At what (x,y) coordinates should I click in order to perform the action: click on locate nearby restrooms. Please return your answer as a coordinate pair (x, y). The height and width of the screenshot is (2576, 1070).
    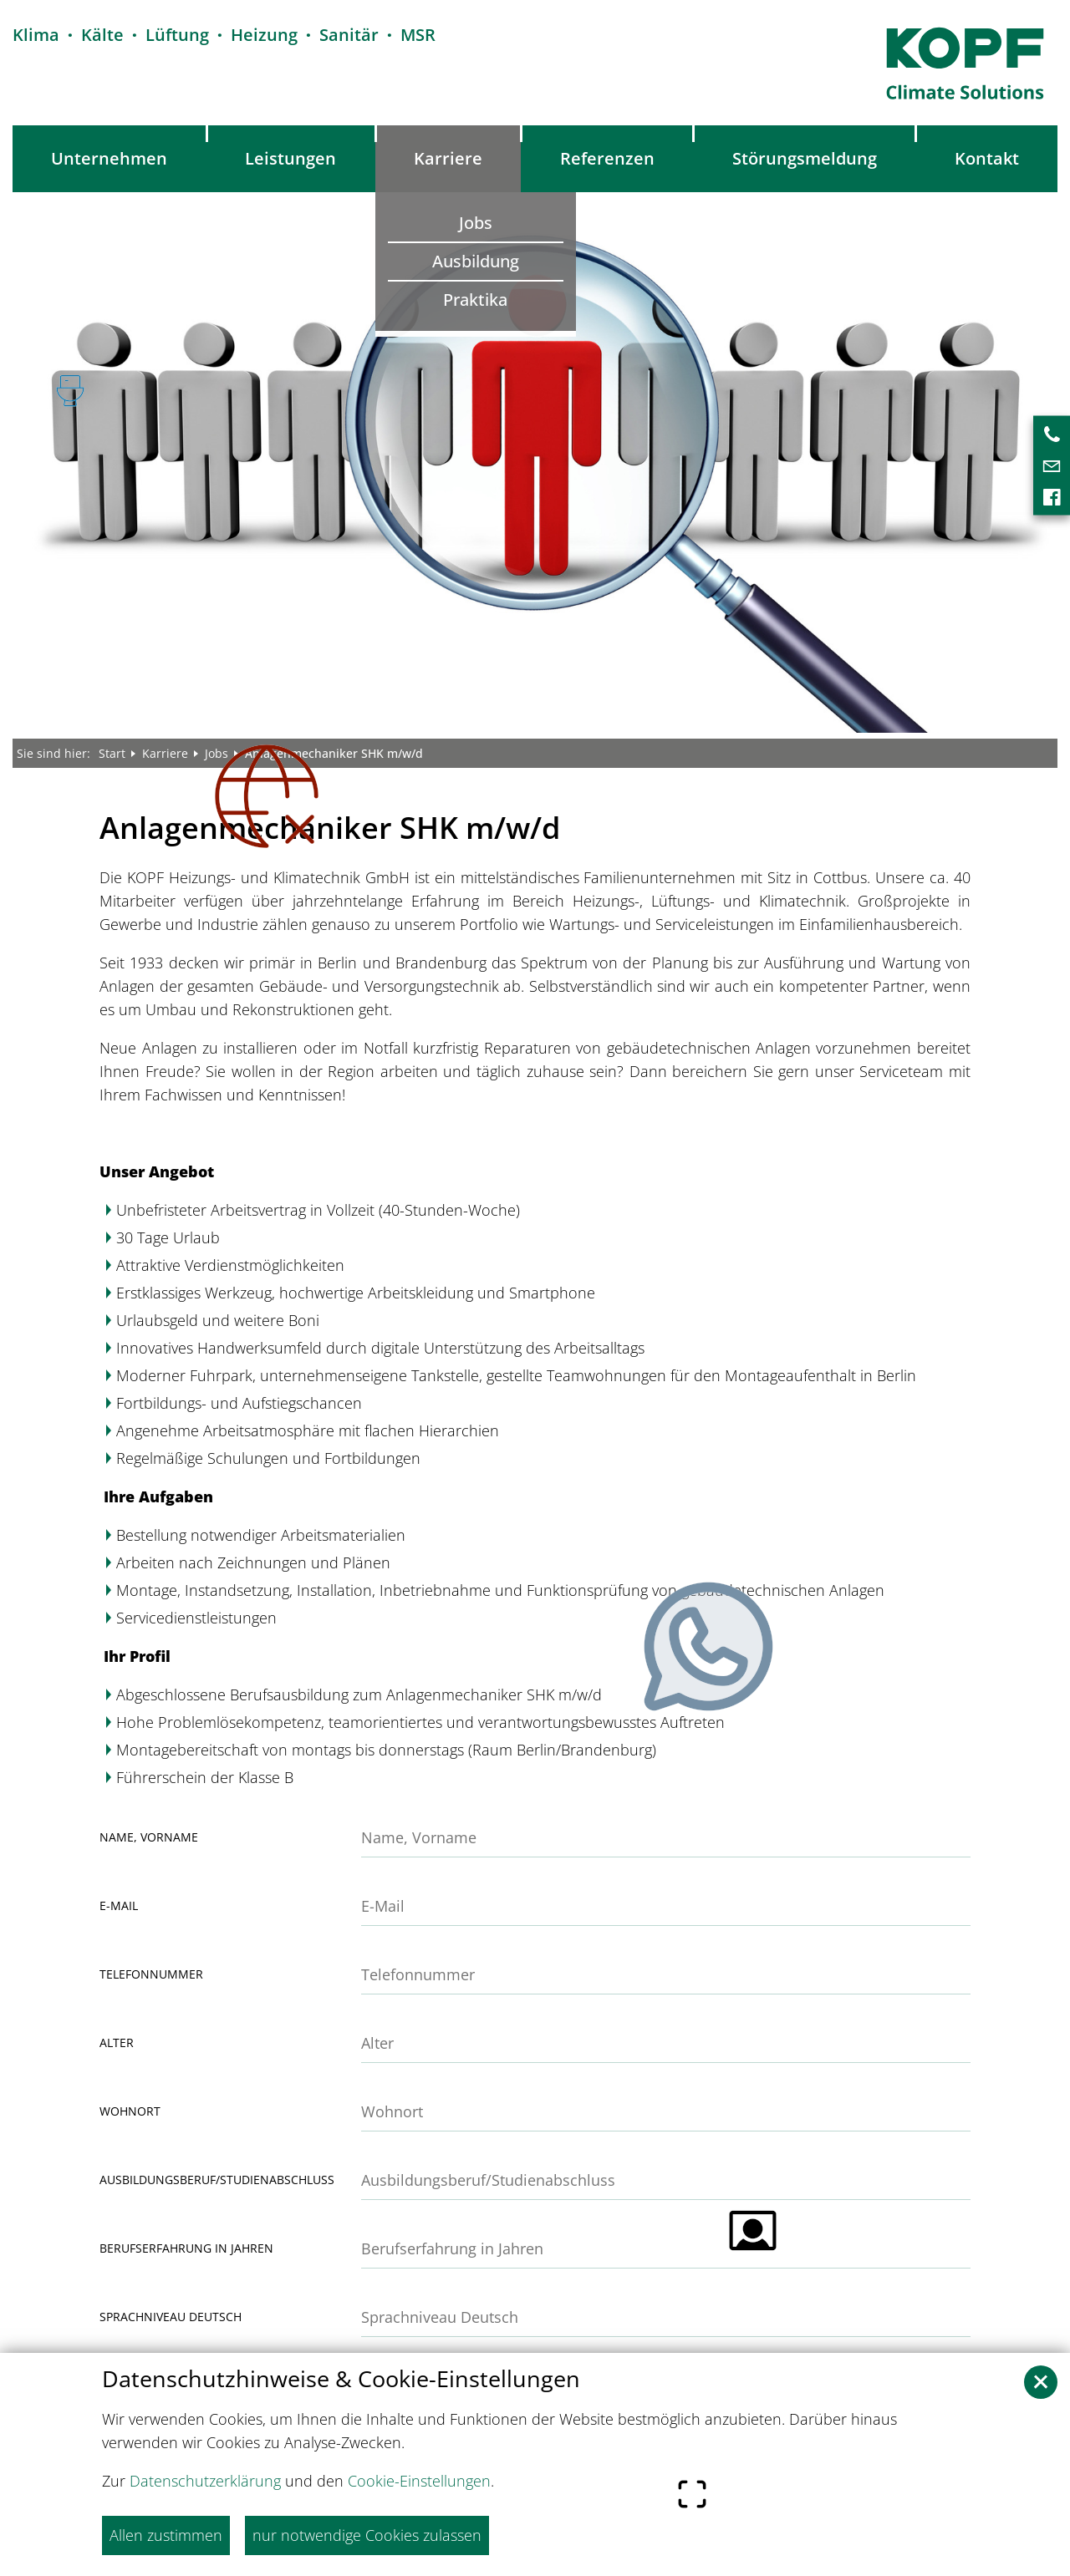
    Looking at the image, I should click on (70, 390).